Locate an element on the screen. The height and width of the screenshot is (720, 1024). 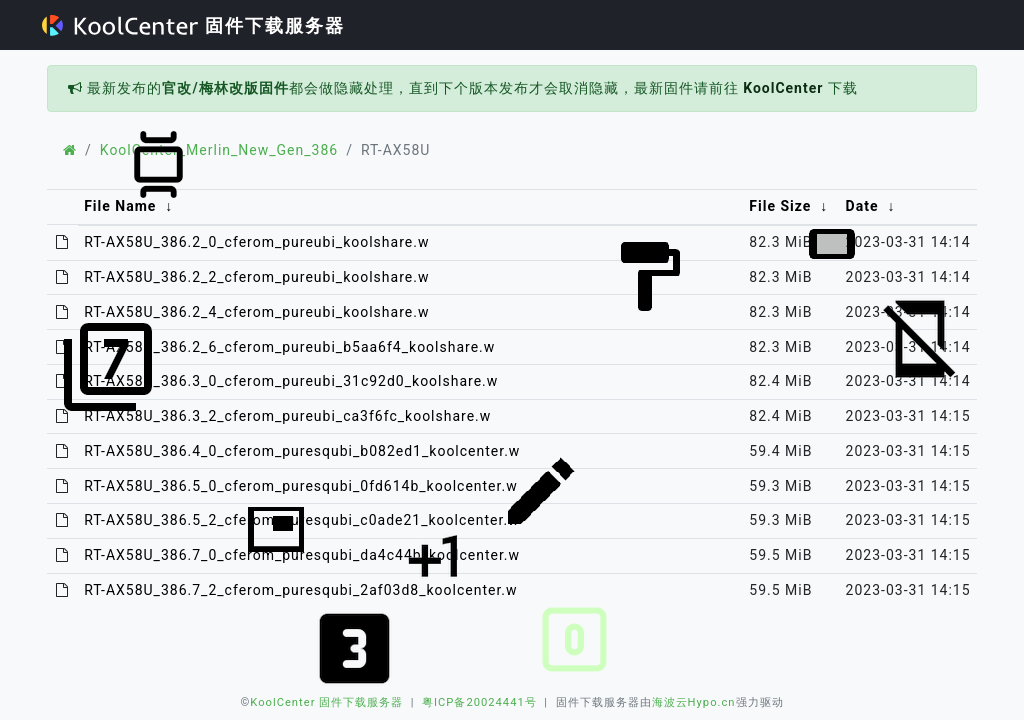
indicates 7 items or notifications is located at coordinates (108, 367).